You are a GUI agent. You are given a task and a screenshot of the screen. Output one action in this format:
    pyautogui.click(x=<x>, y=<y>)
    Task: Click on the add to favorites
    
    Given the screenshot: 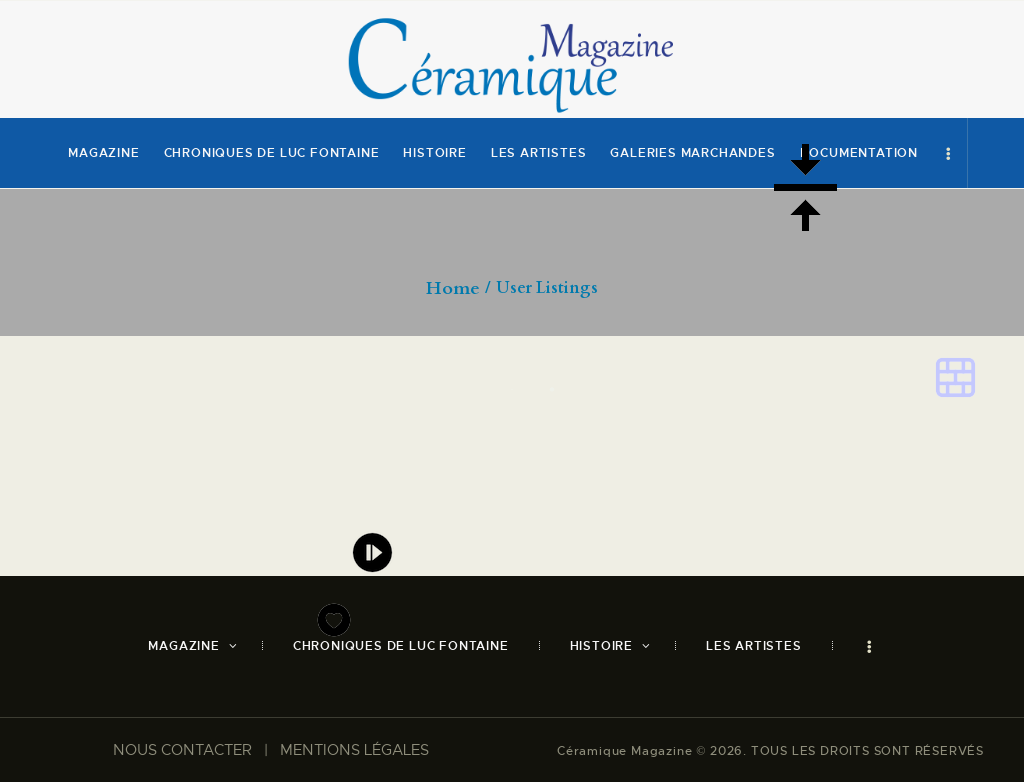 What is the action you would take?
    pyautogui.click(x=334, y=620)
    